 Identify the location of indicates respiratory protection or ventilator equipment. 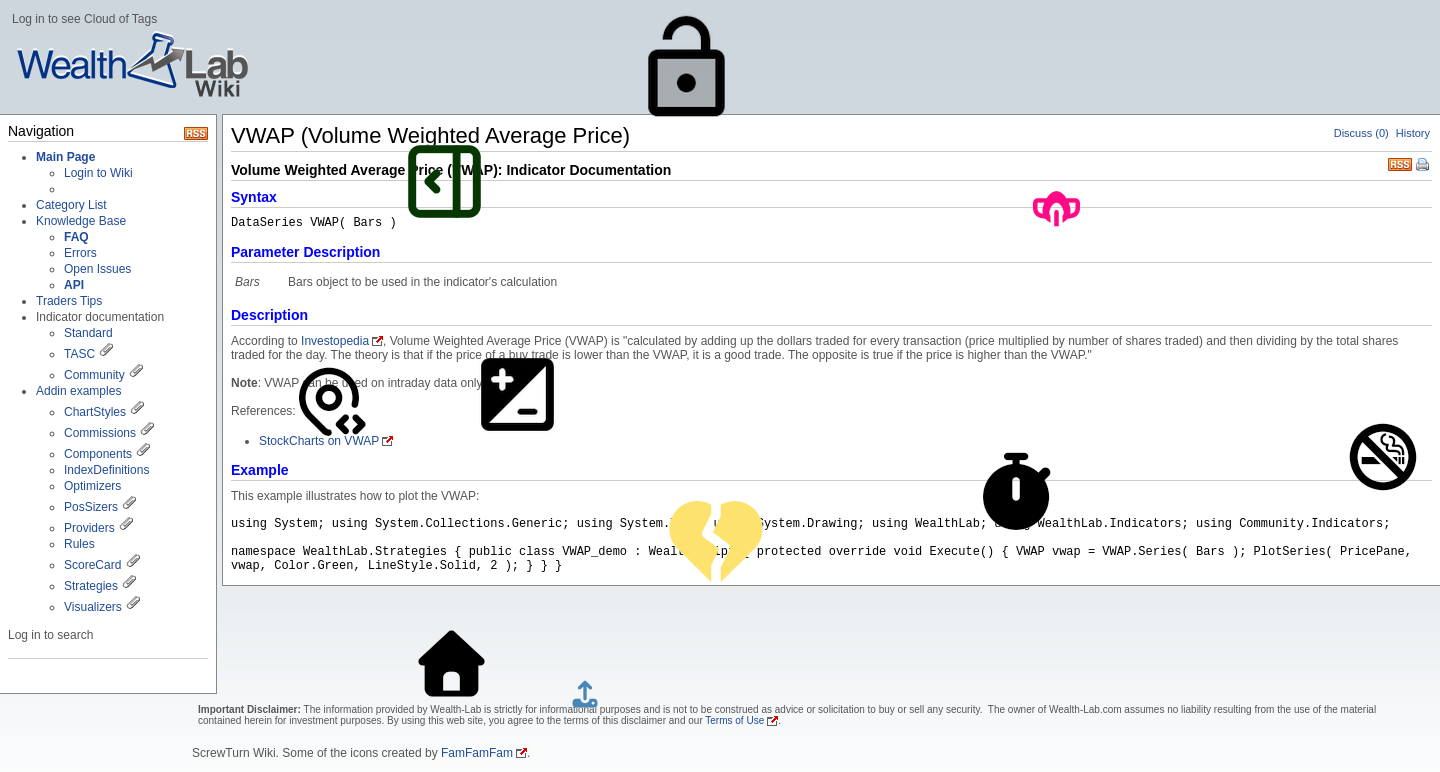
(1056, 207).